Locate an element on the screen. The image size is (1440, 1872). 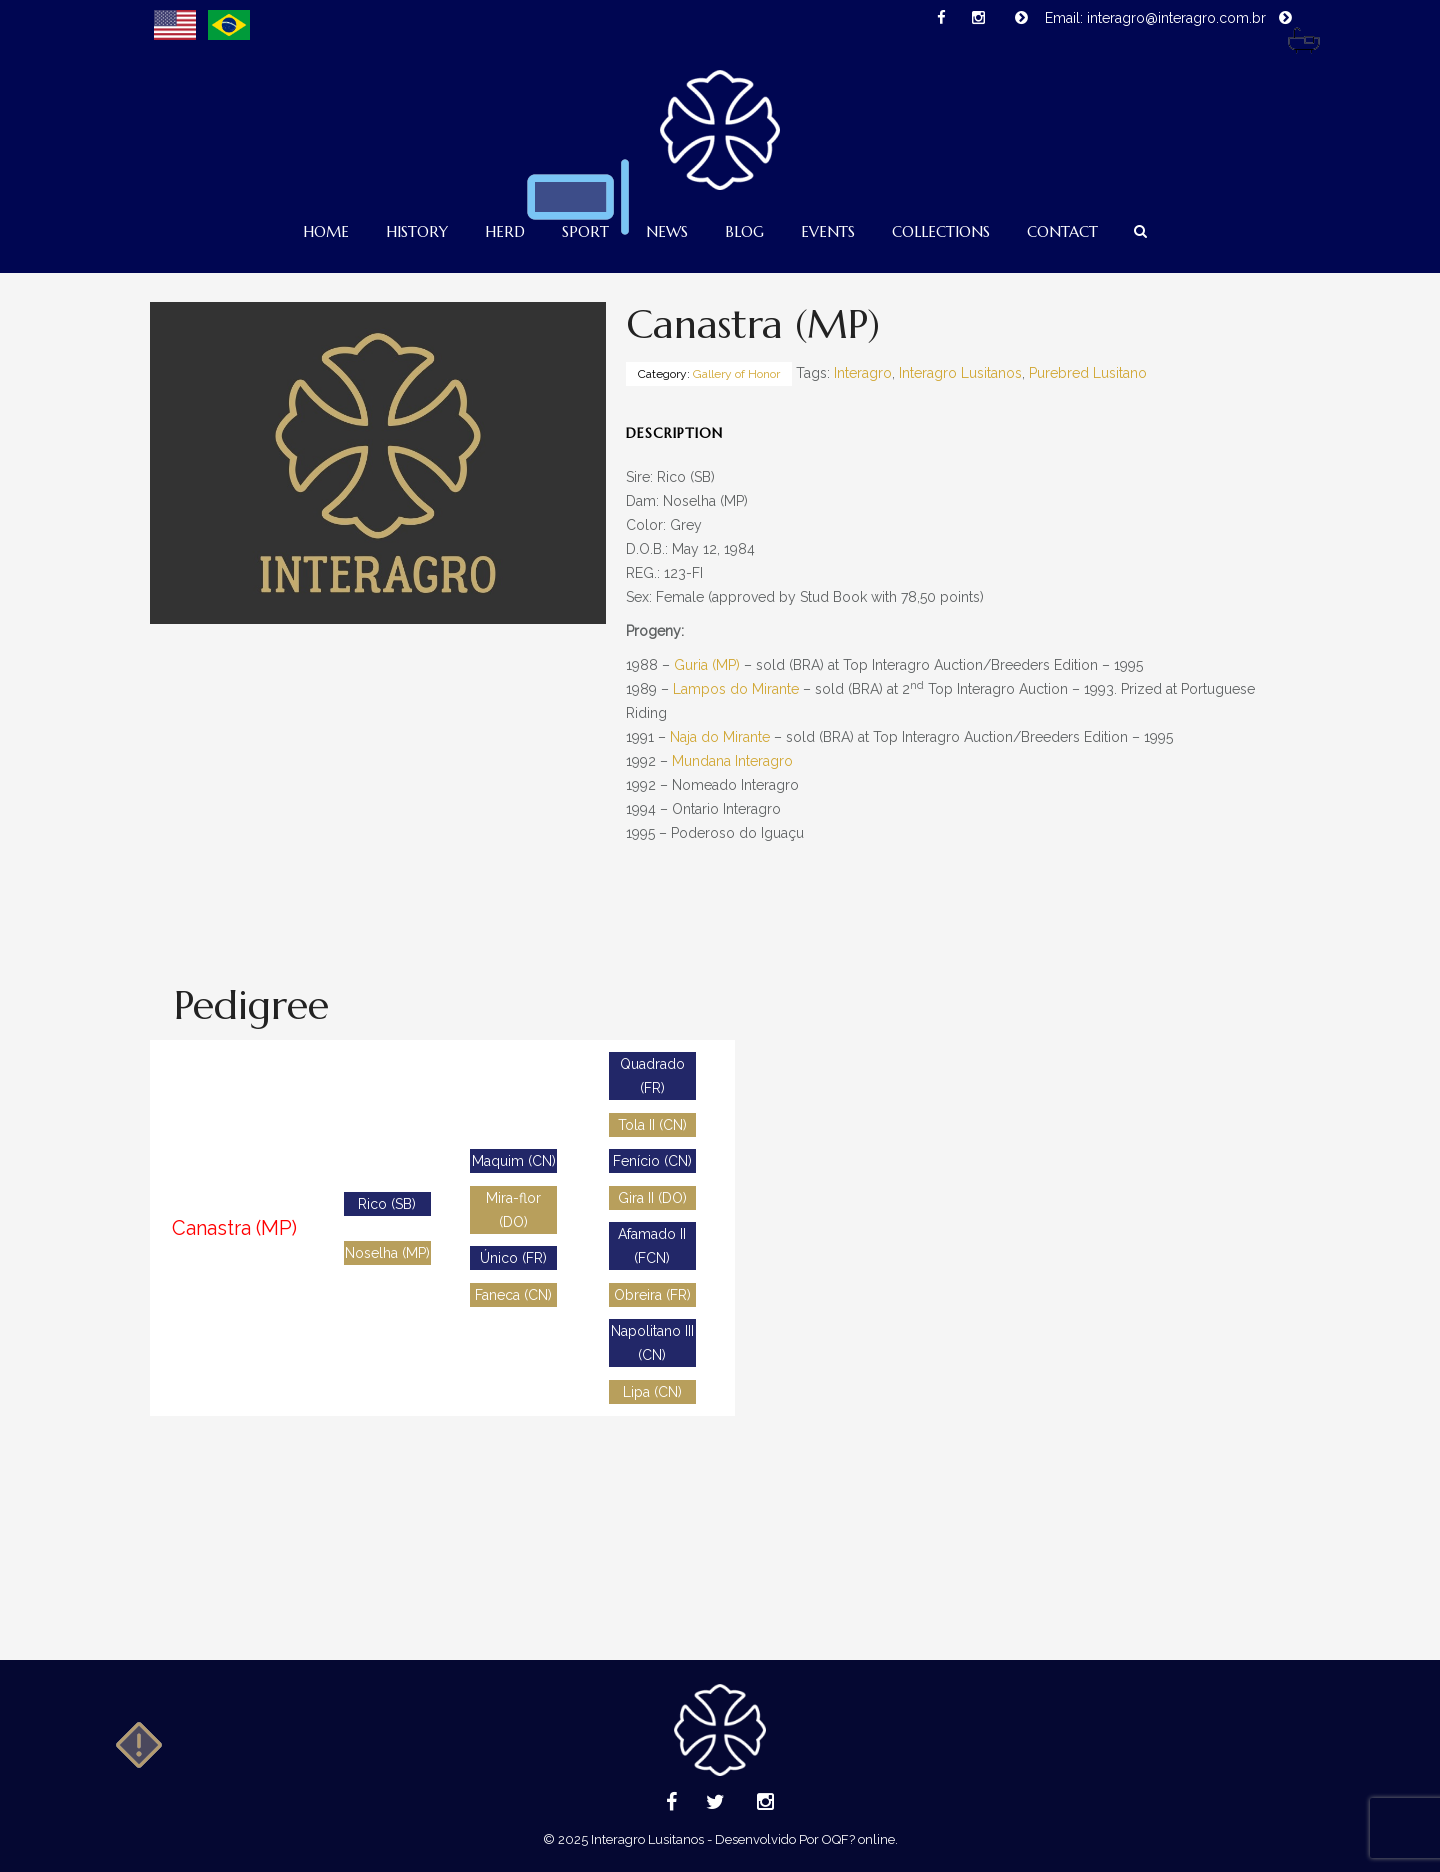
view bathroom amenities is located at coordinates (1304, 41).